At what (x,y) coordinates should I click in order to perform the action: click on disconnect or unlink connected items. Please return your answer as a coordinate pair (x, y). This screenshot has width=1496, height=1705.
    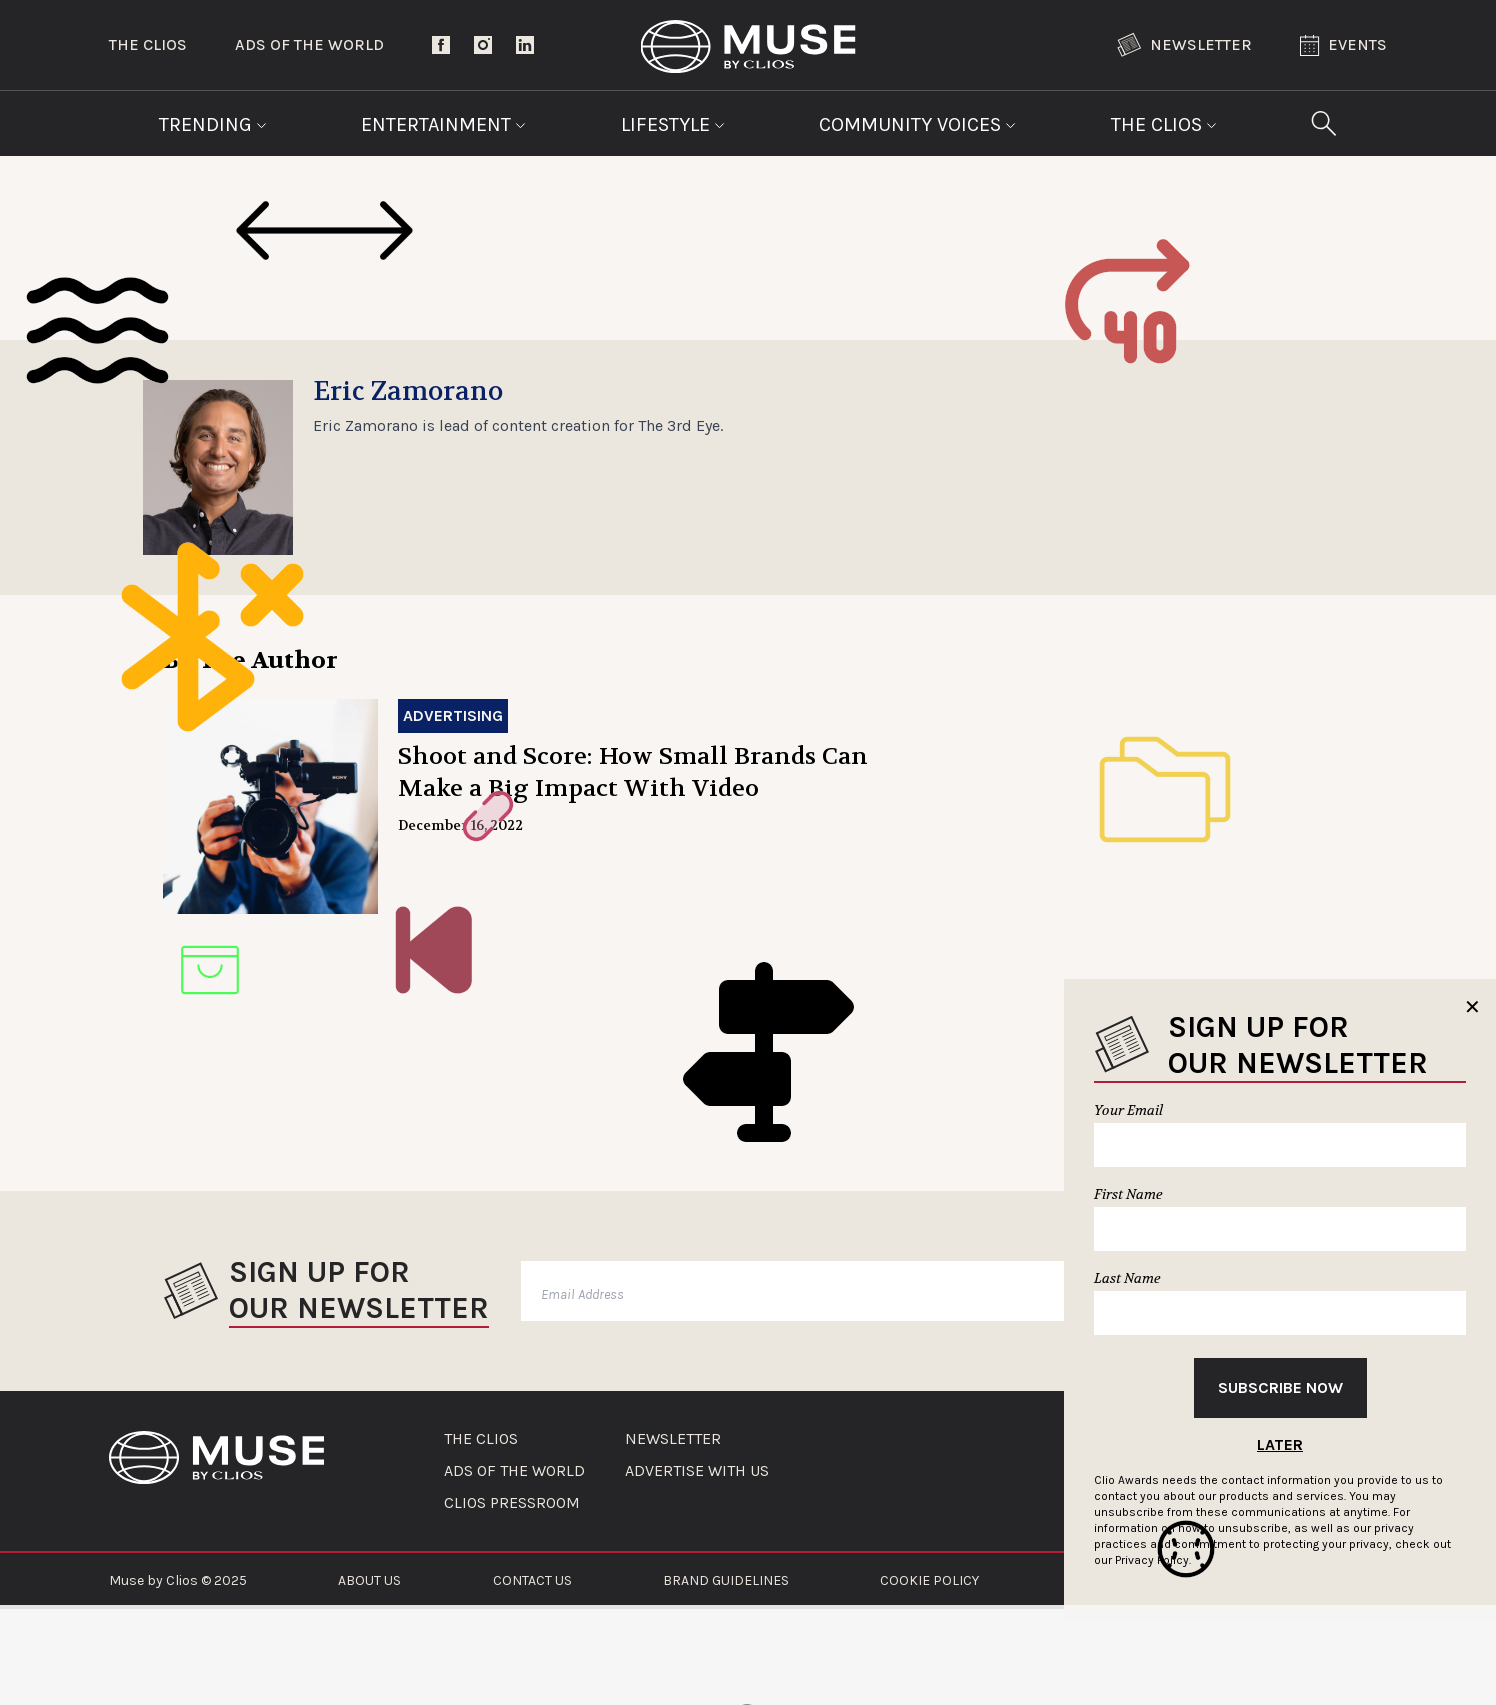
    Looking at the image, I should click on (488, 816).